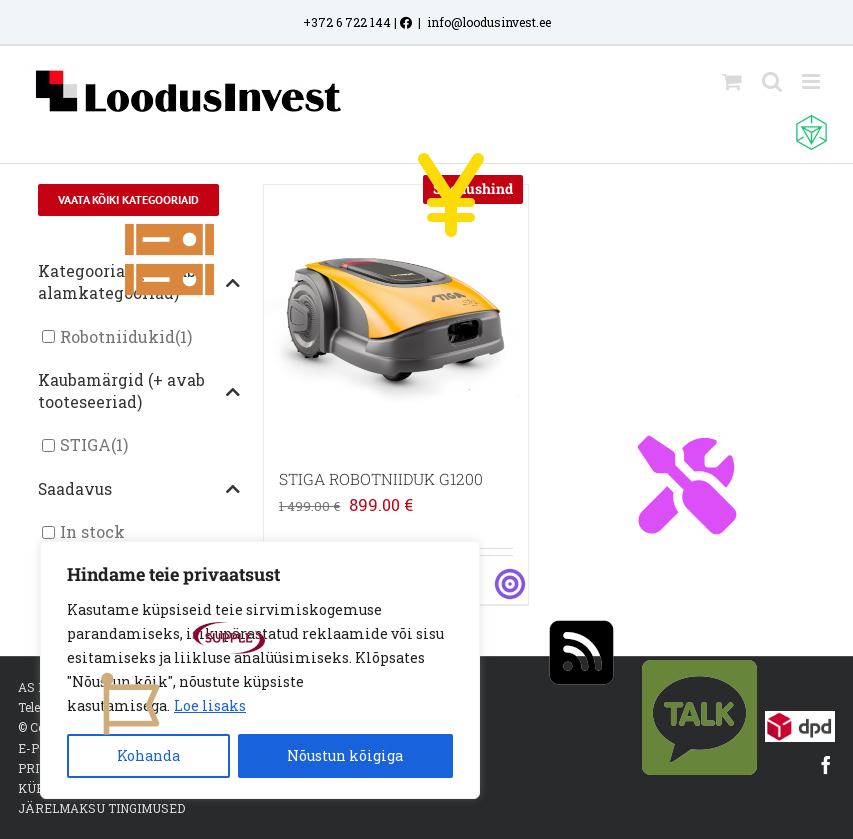  I want to click on select Japanese yen as currency, so click(451, 195).